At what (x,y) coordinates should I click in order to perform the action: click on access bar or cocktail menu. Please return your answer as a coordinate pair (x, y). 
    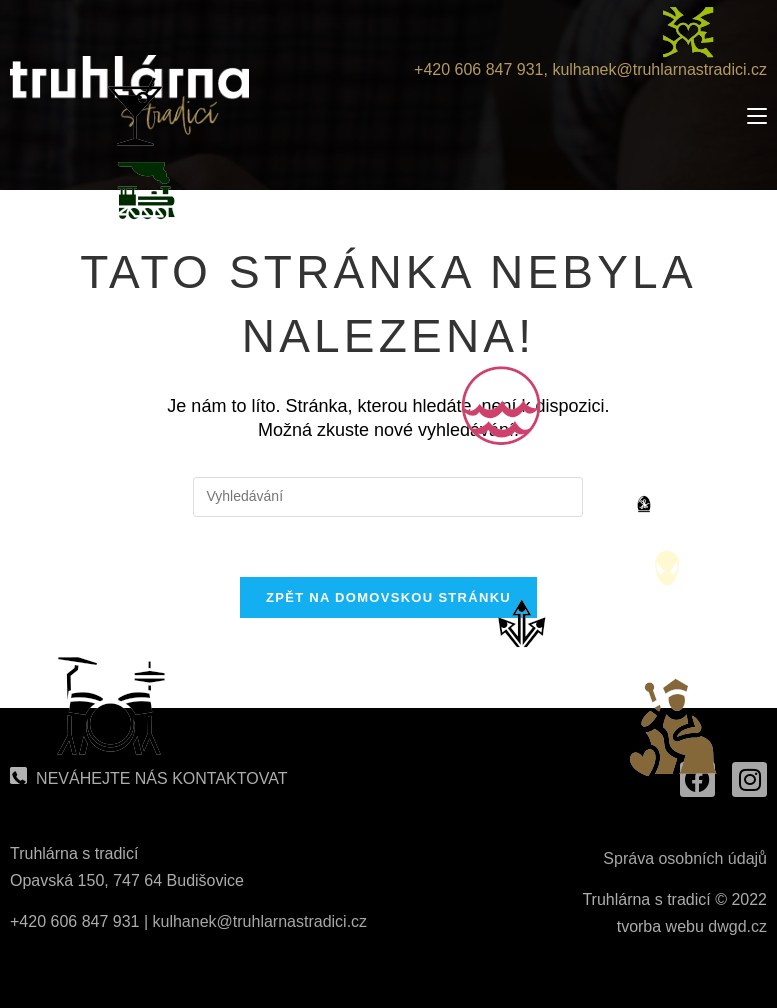
    Looking at the image, I should click on (135, 111).